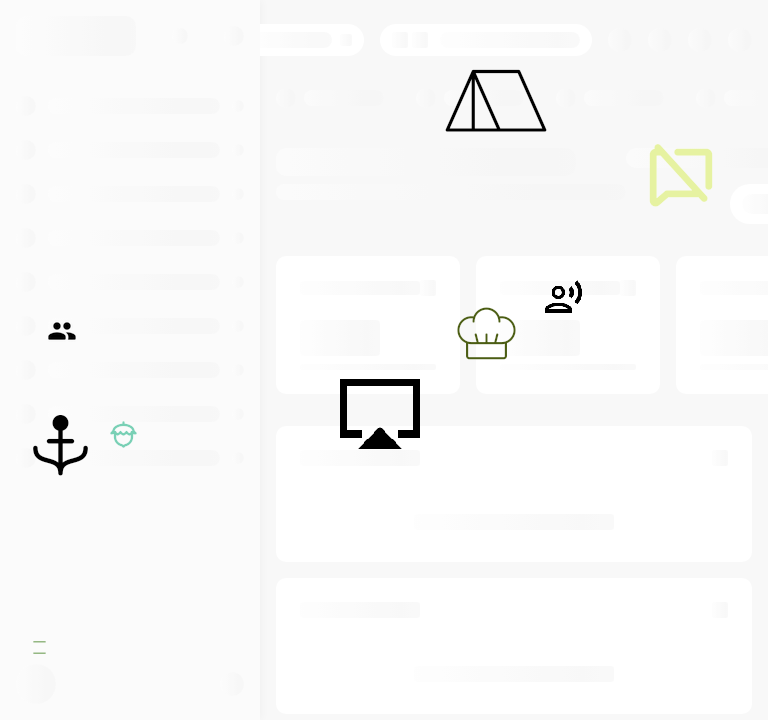  I want to click on browse cooking or recipe content, so click(486, 334).